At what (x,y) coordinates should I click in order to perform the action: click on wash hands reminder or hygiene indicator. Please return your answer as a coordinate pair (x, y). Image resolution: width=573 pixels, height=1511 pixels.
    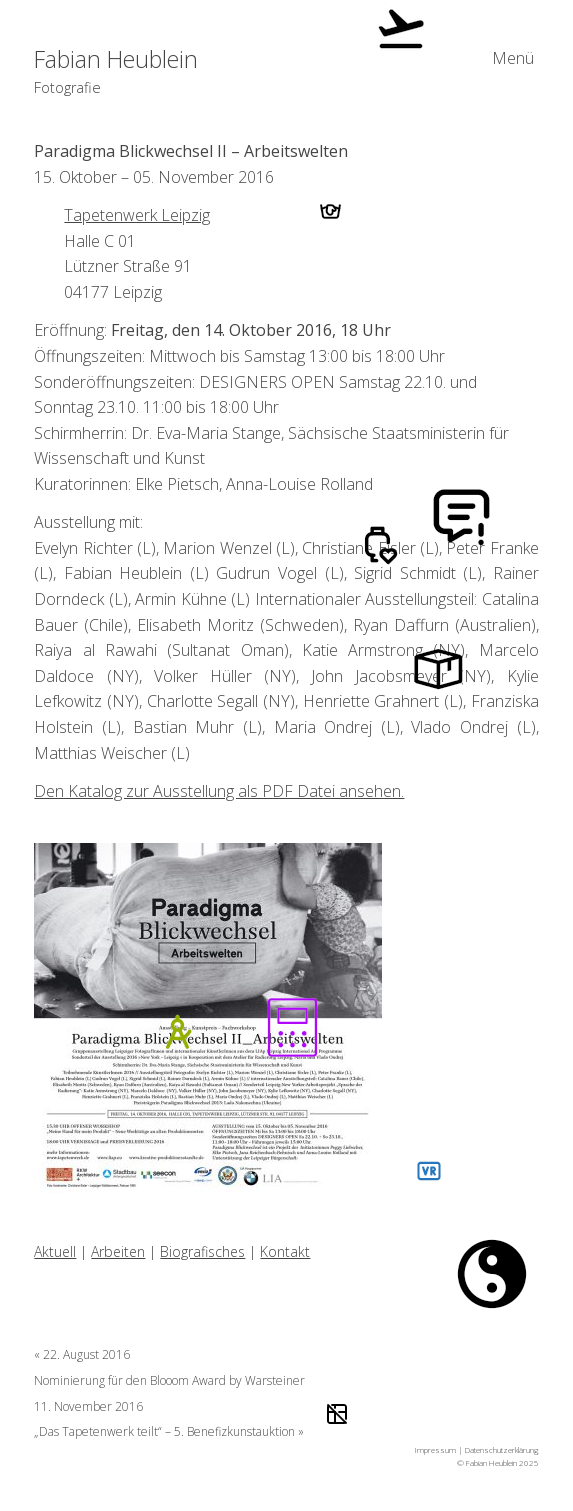
    Looking at the image, I should click on (330, 211).